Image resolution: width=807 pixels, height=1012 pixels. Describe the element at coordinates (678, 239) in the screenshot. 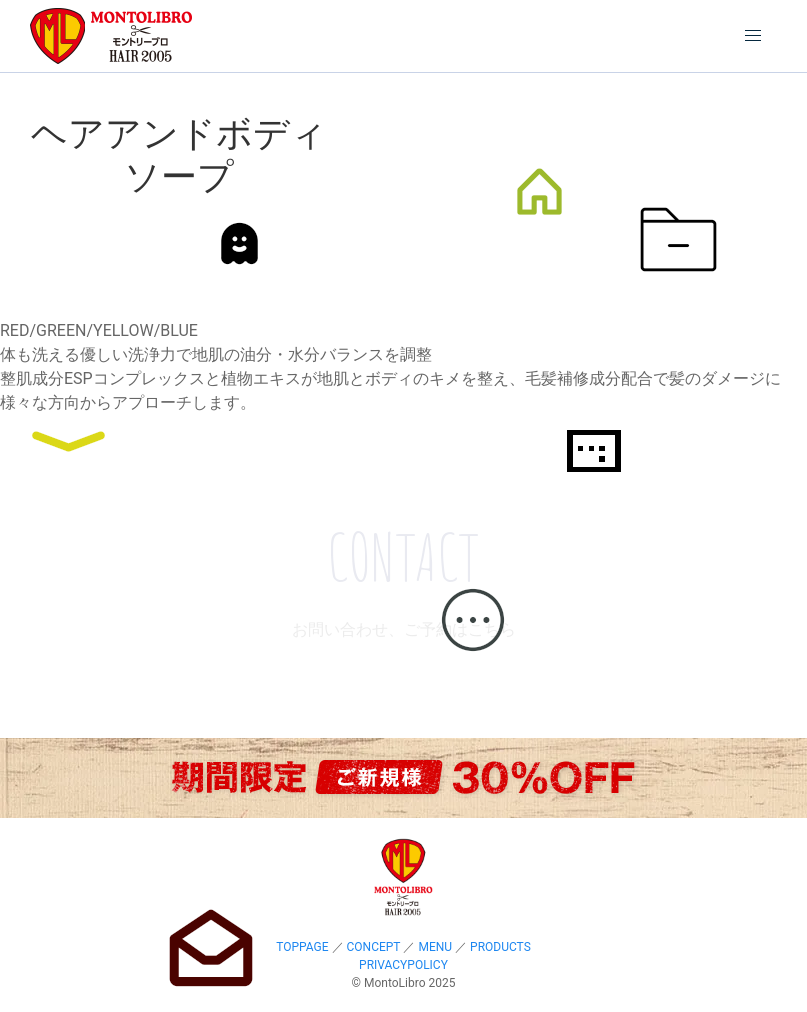

I see `remove a file from this folder` at that location.